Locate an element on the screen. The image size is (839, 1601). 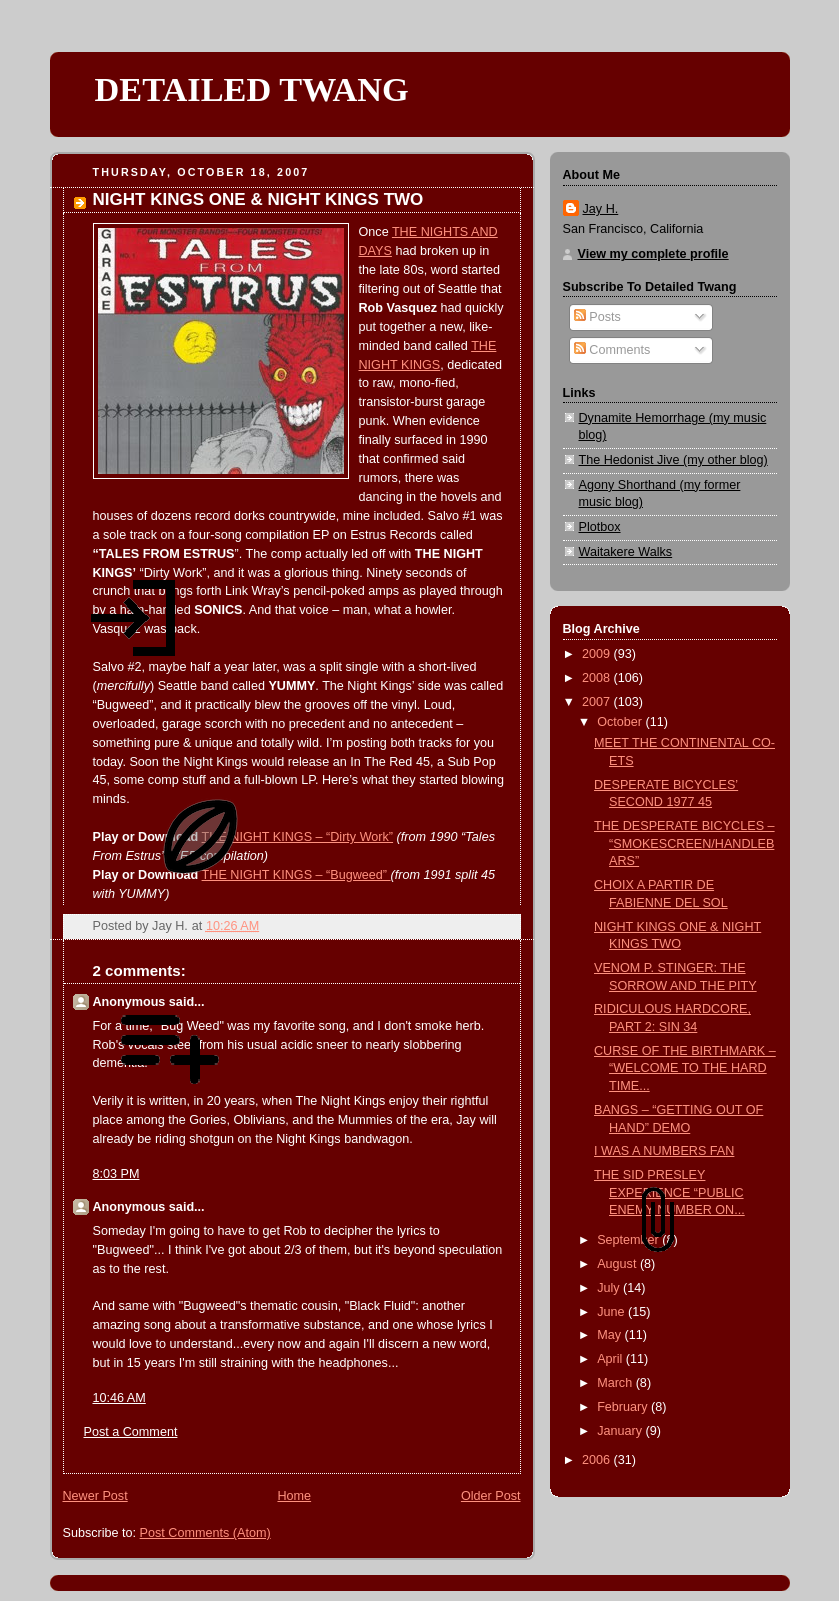
attach a file to your message is located at coordinates (656, 1219).